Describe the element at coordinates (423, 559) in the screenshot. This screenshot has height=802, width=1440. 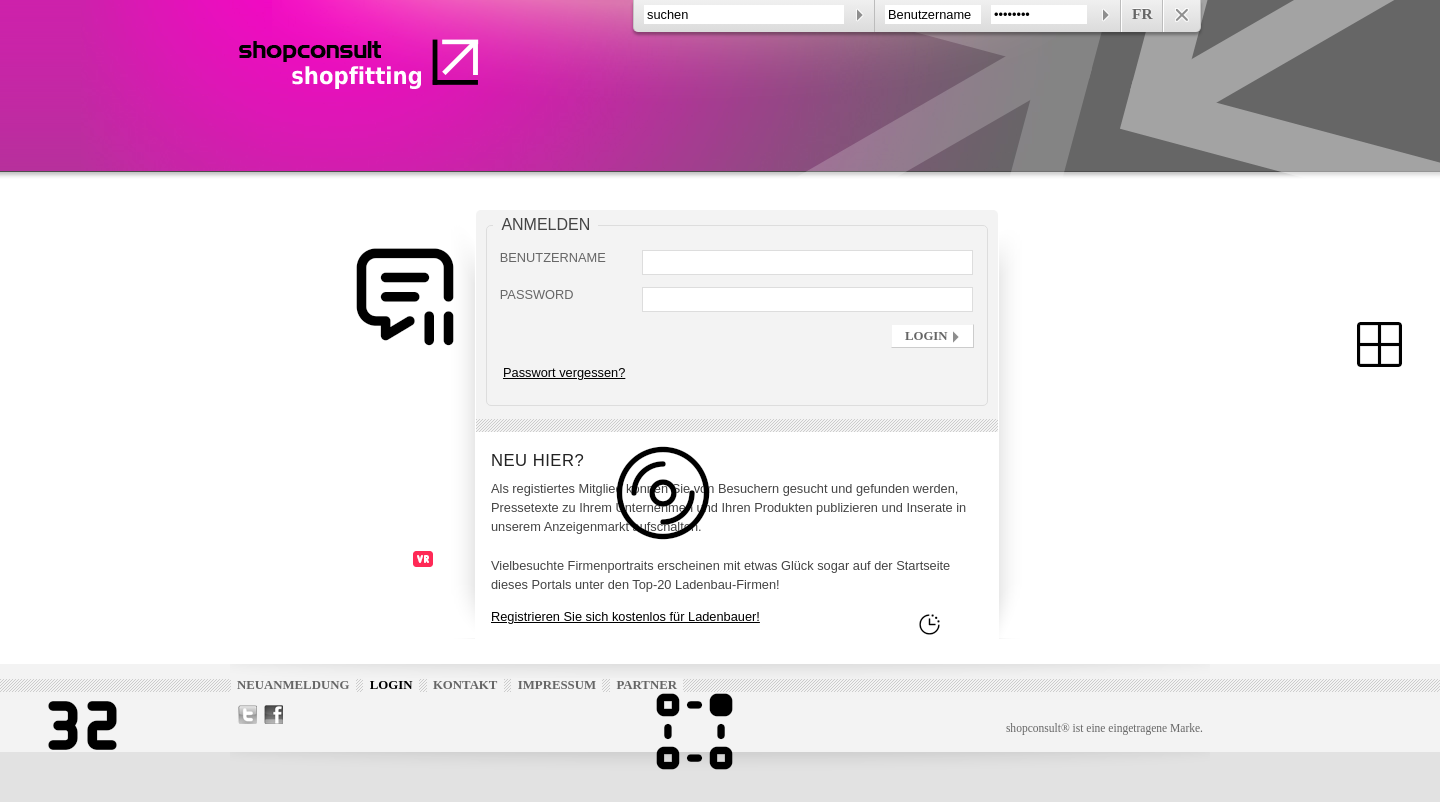
I see `indicates VR-compatible content or experience` at that location.